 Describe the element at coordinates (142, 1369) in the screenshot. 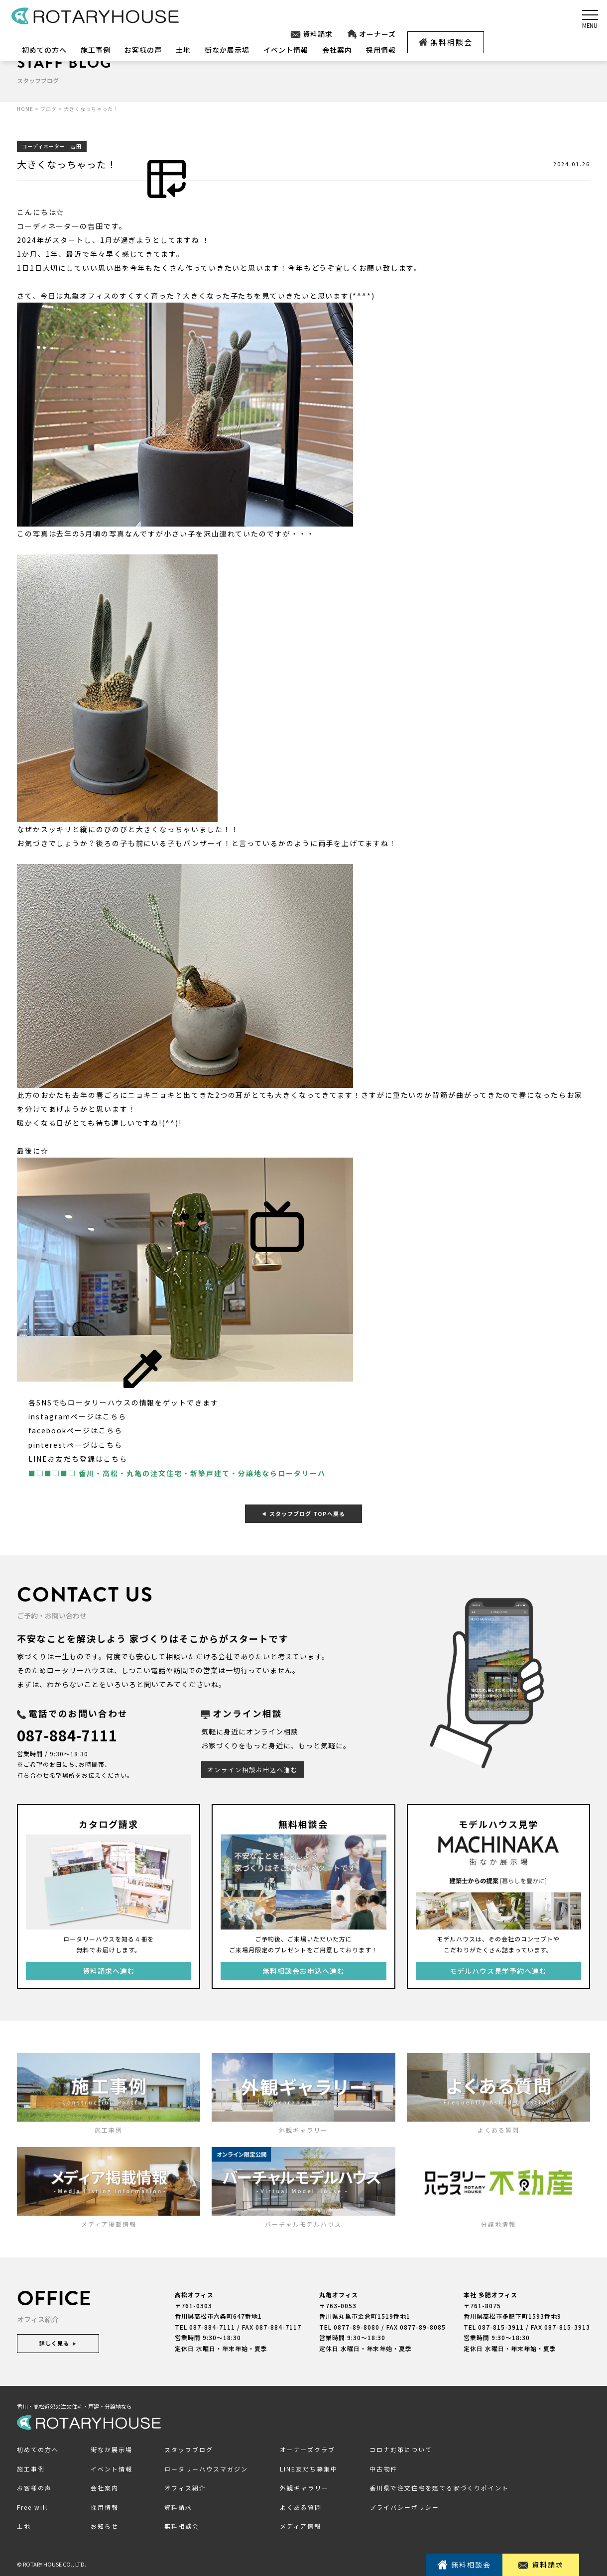

I see `pick a color from the canvas` at that location.